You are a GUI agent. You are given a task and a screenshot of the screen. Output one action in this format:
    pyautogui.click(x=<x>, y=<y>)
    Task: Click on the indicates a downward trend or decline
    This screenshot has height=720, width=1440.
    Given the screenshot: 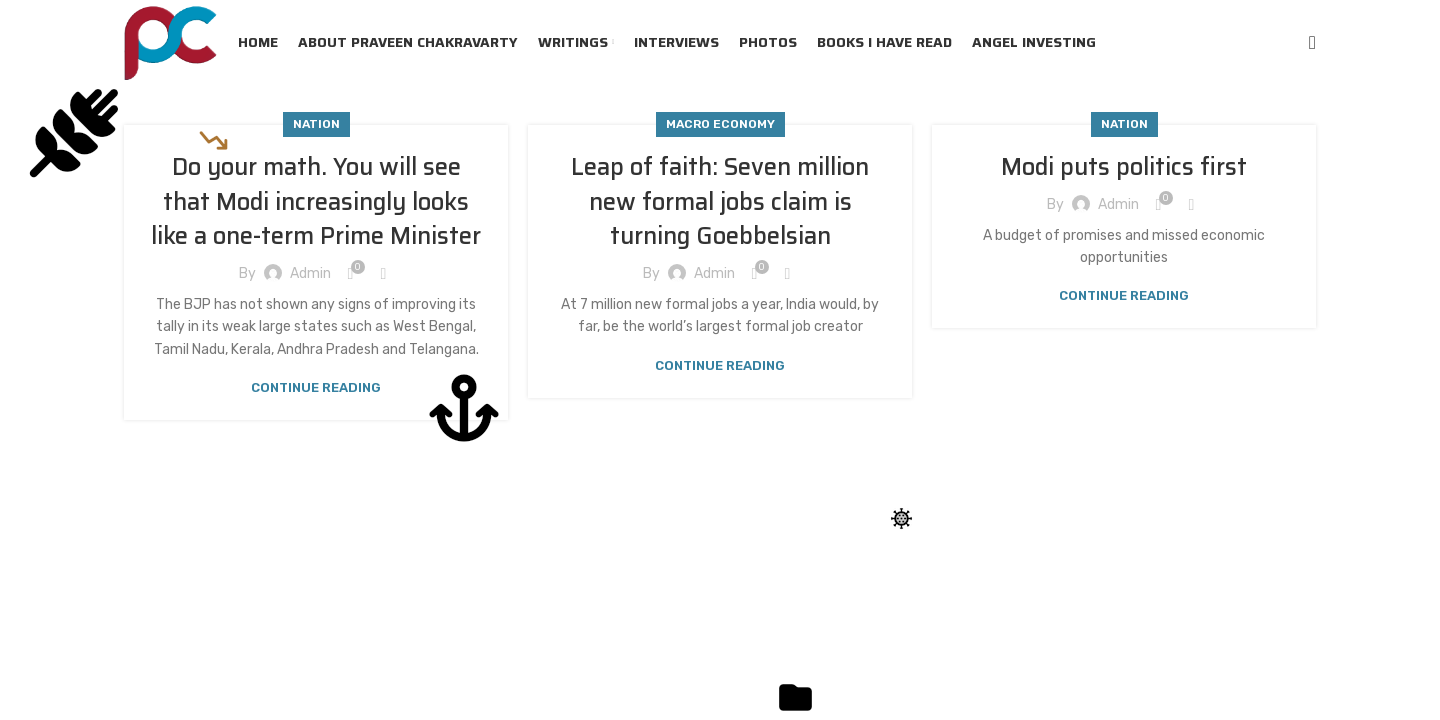 What is the action you would take?
    pyautogui.click(x=213, y=140)
    